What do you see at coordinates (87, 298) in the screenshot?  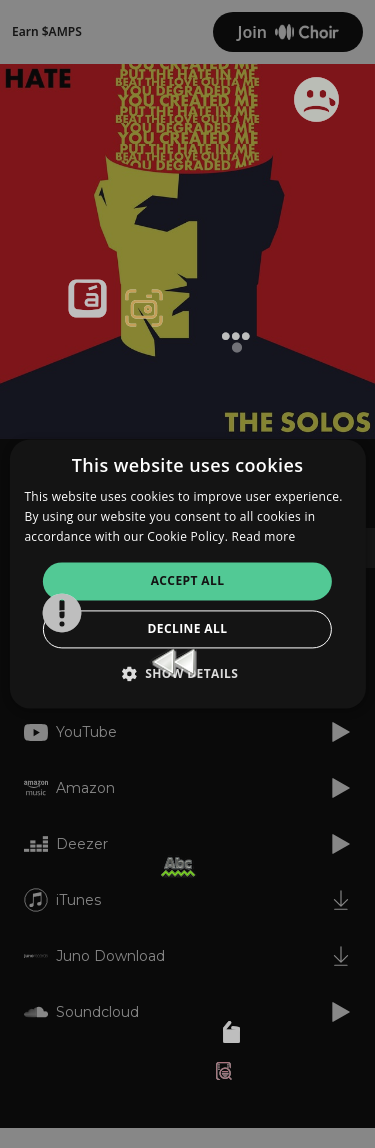 I see `open character map application` at bounding box center [87, 298].